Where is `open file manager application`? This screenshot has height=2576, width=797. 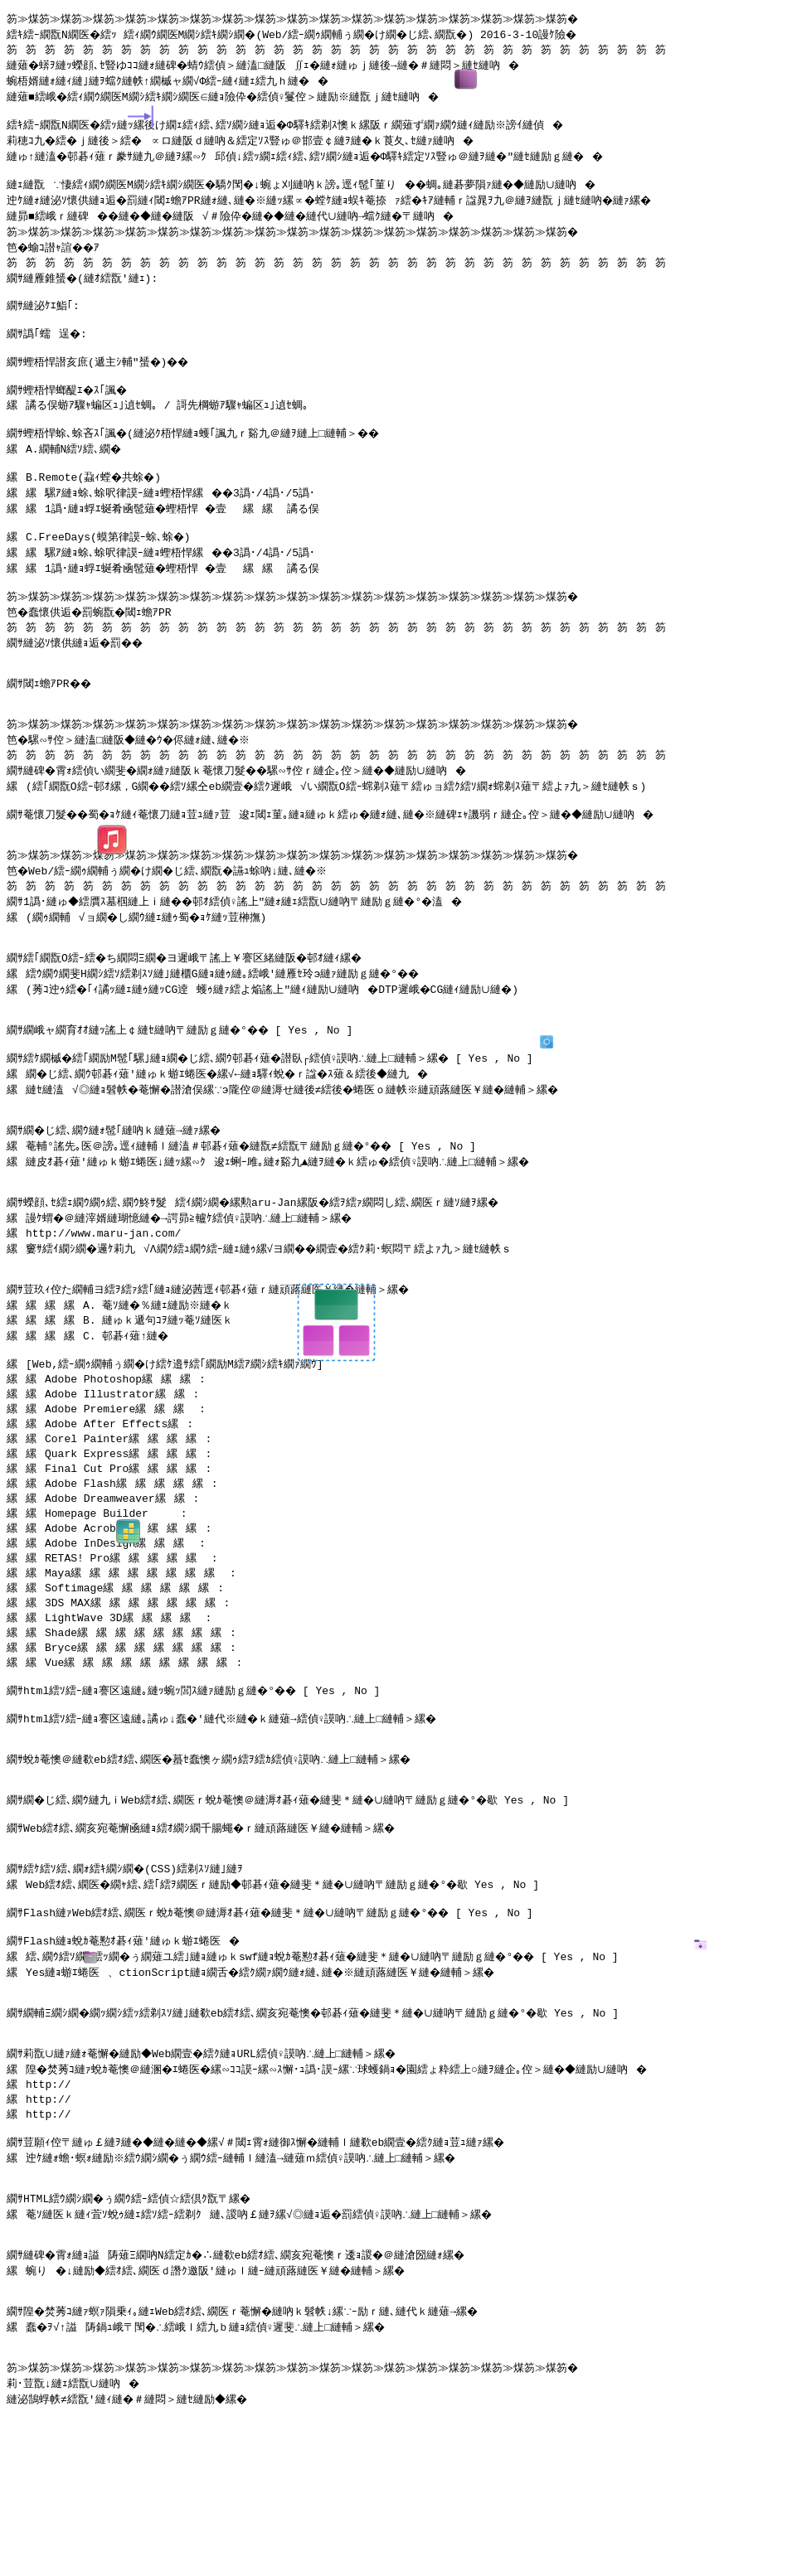 open file manager application is located at coordinates (90, 1957).